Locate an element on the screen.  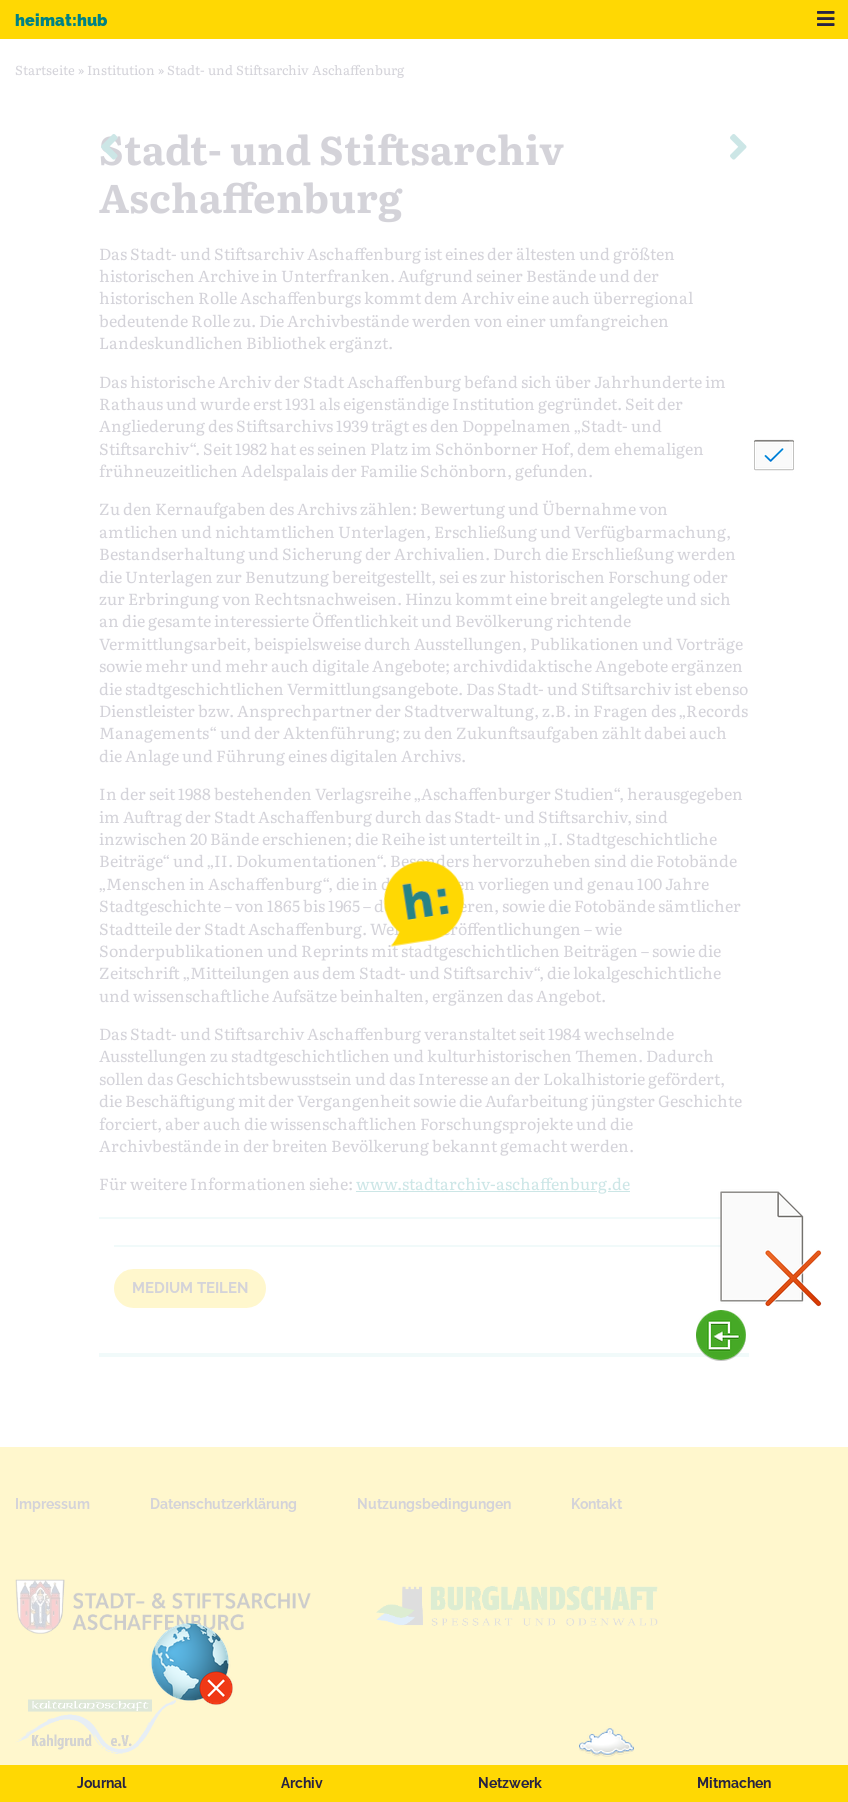
delete a file or document is located at coordinates (761, 1246).